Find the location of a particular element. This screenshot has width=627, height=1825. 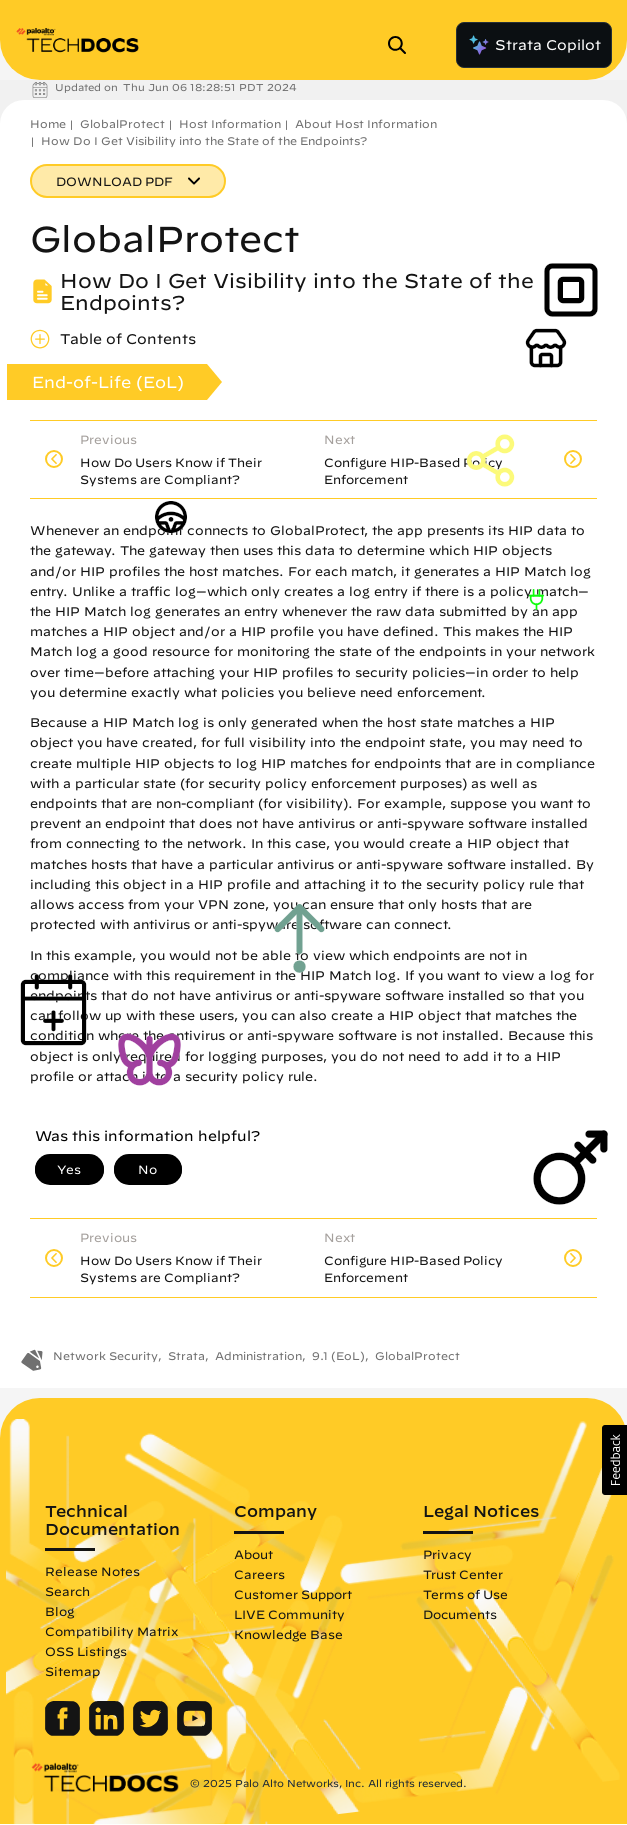

add a new calendar event is located at coordinates (53, 1012).